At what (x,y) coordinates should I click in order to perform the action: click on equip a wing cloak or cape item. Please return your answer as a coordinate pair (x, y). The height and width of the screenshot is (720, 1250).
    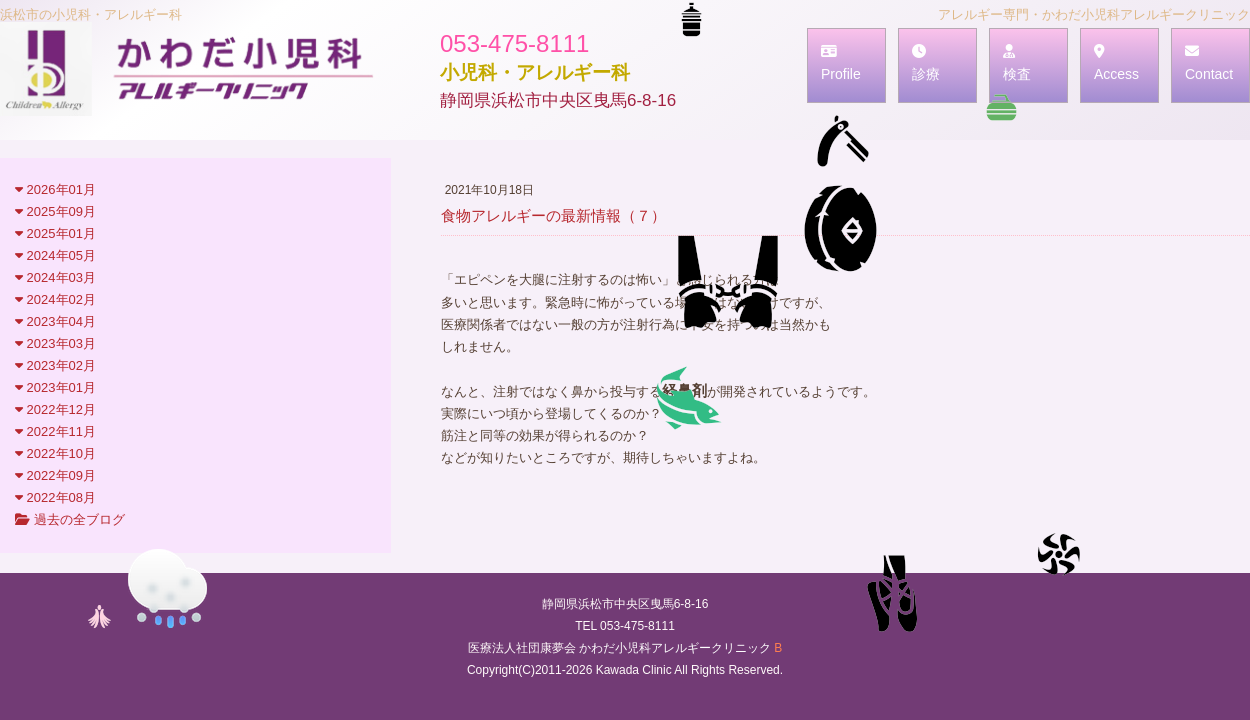
    Looking at the image, I should click on (99, 616).